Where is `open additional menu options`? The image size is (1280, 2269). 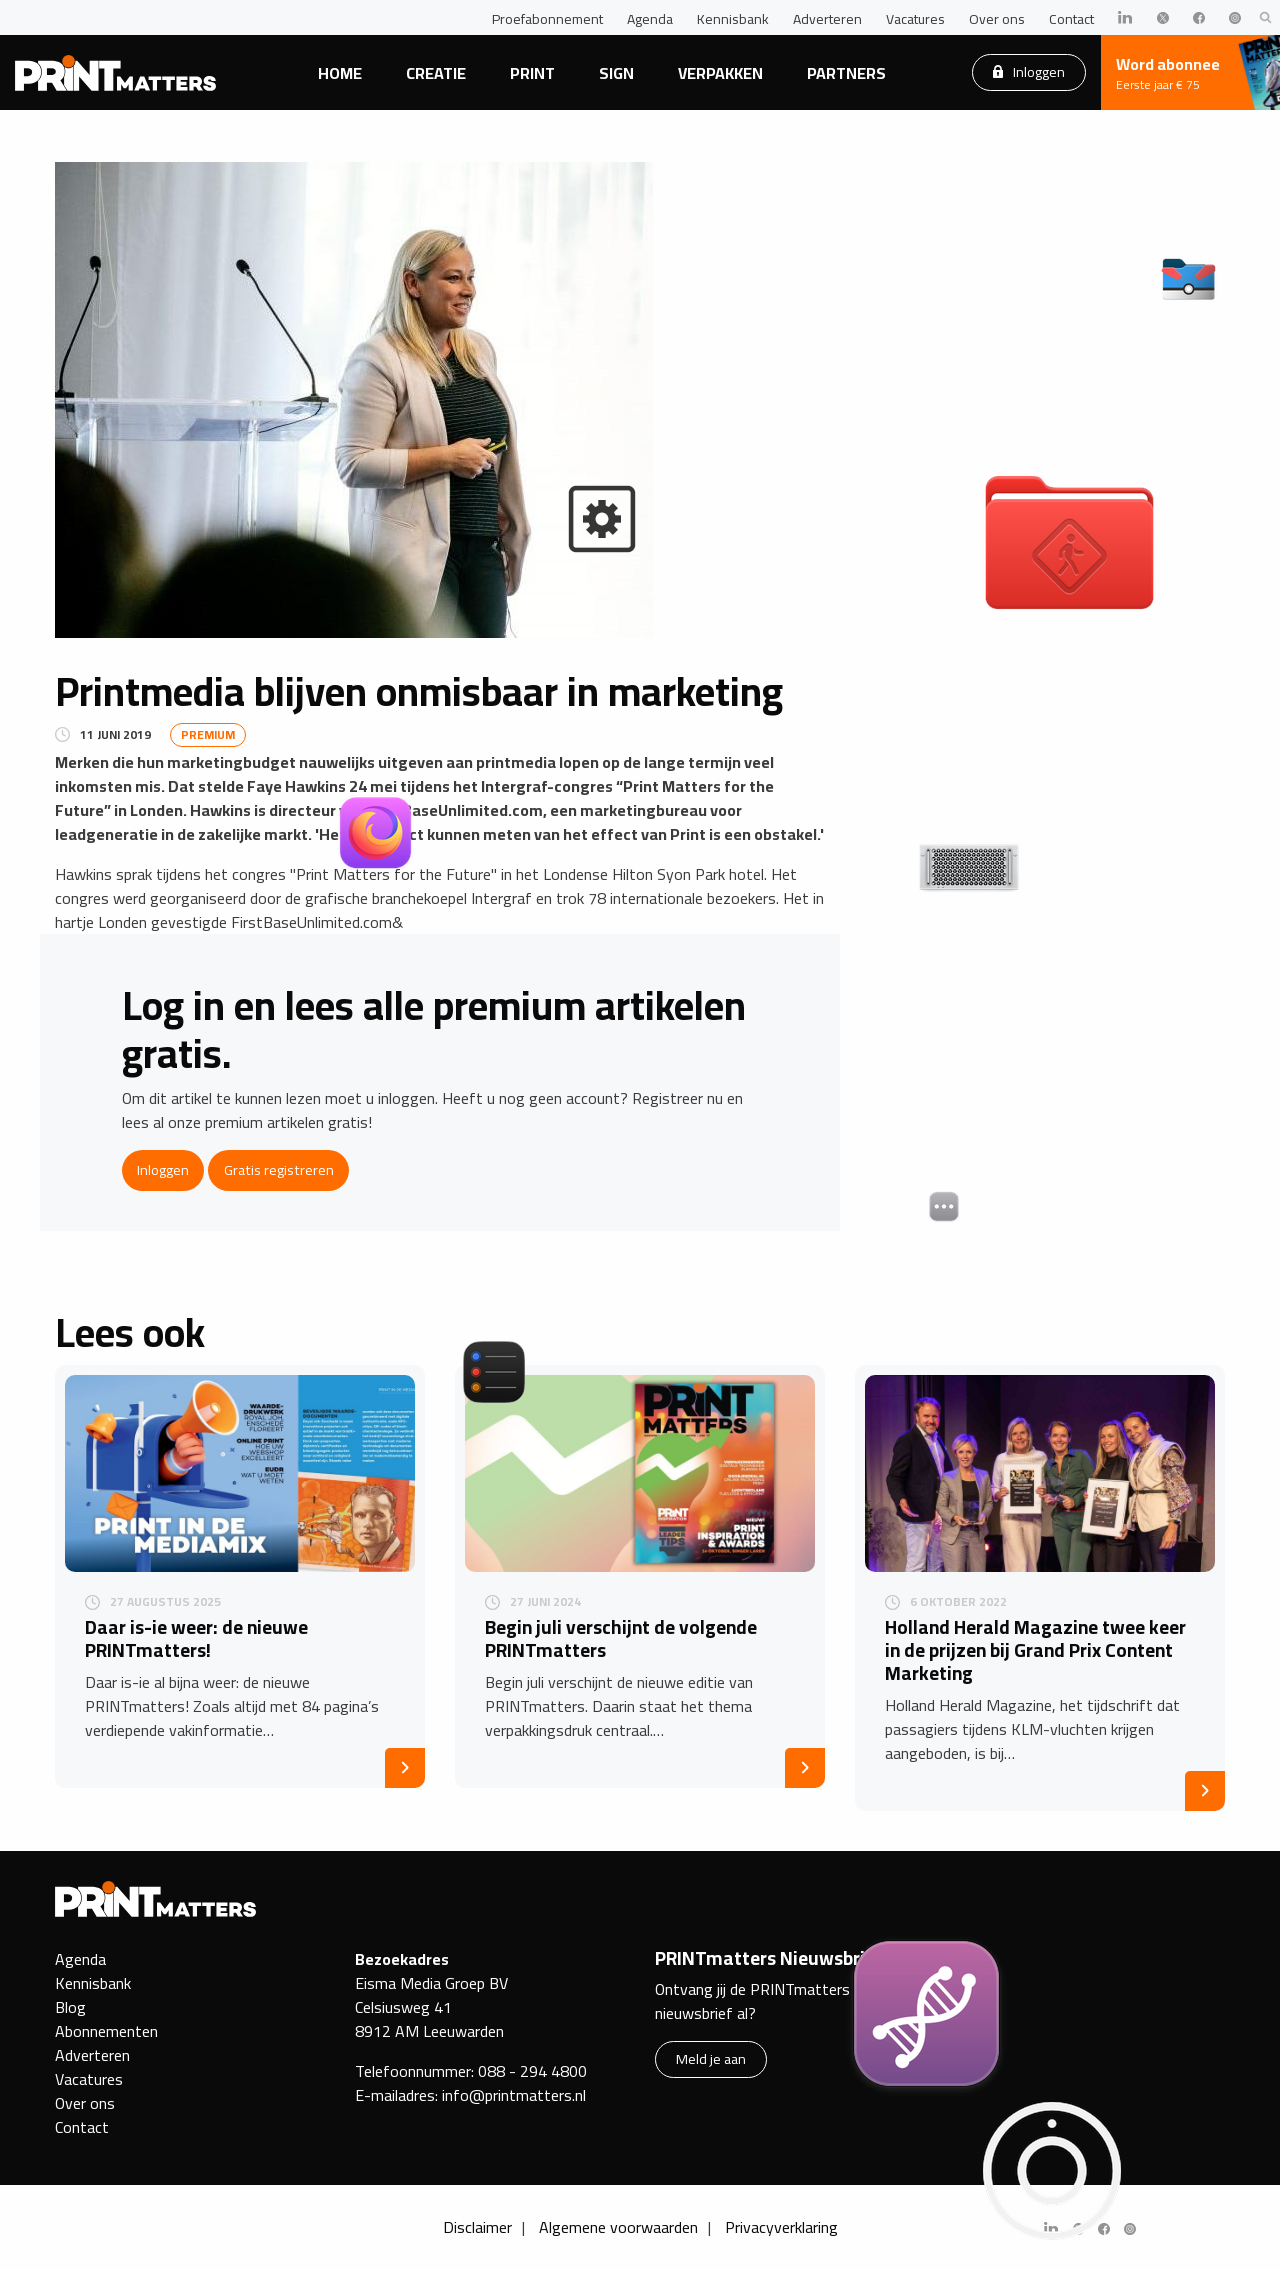
open additional menu options is located at coordinates (944, 1207).